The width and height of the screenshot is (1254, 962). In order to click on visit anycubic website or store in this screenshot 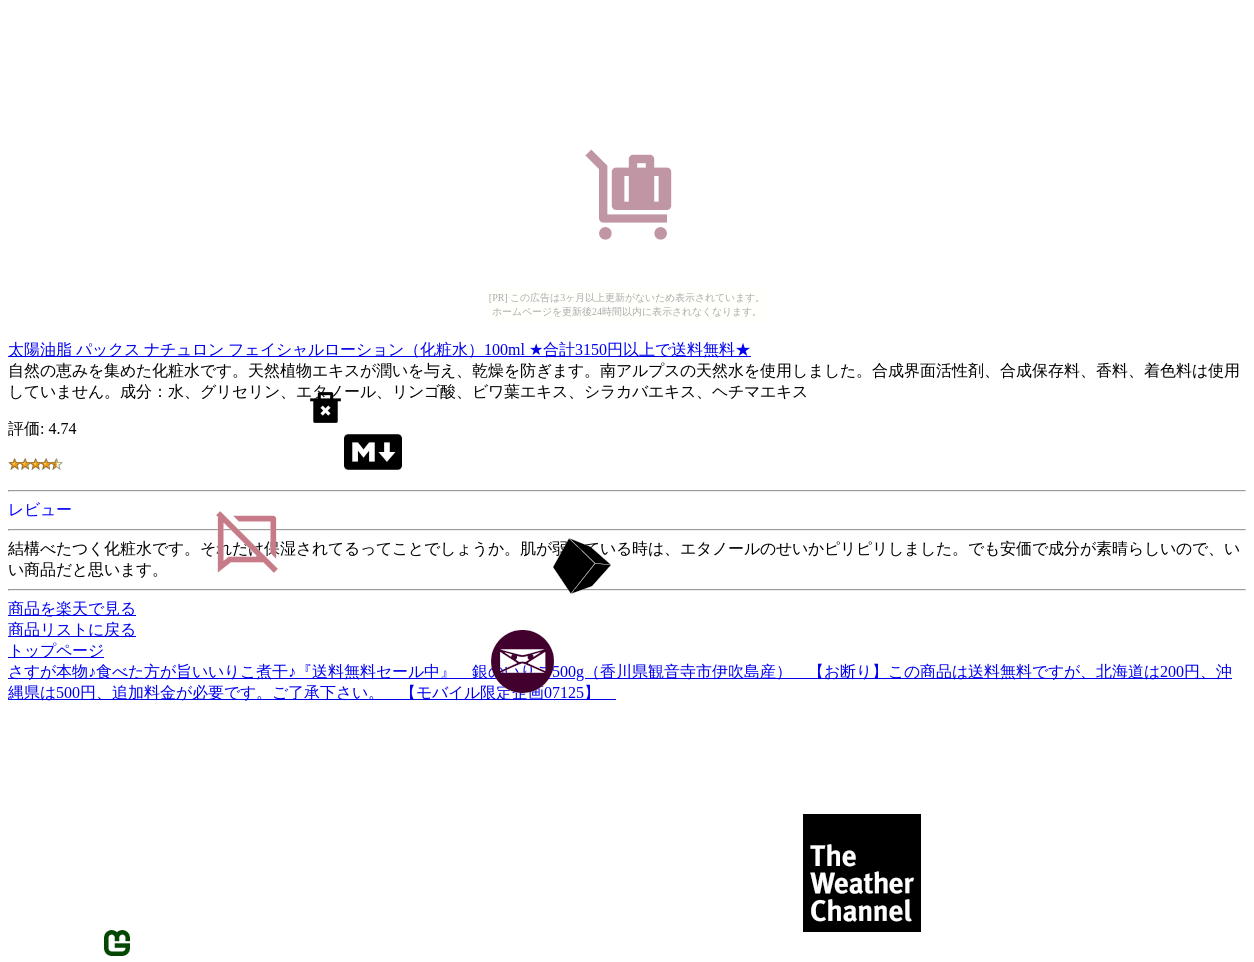, I will do `click(582, 566)`.